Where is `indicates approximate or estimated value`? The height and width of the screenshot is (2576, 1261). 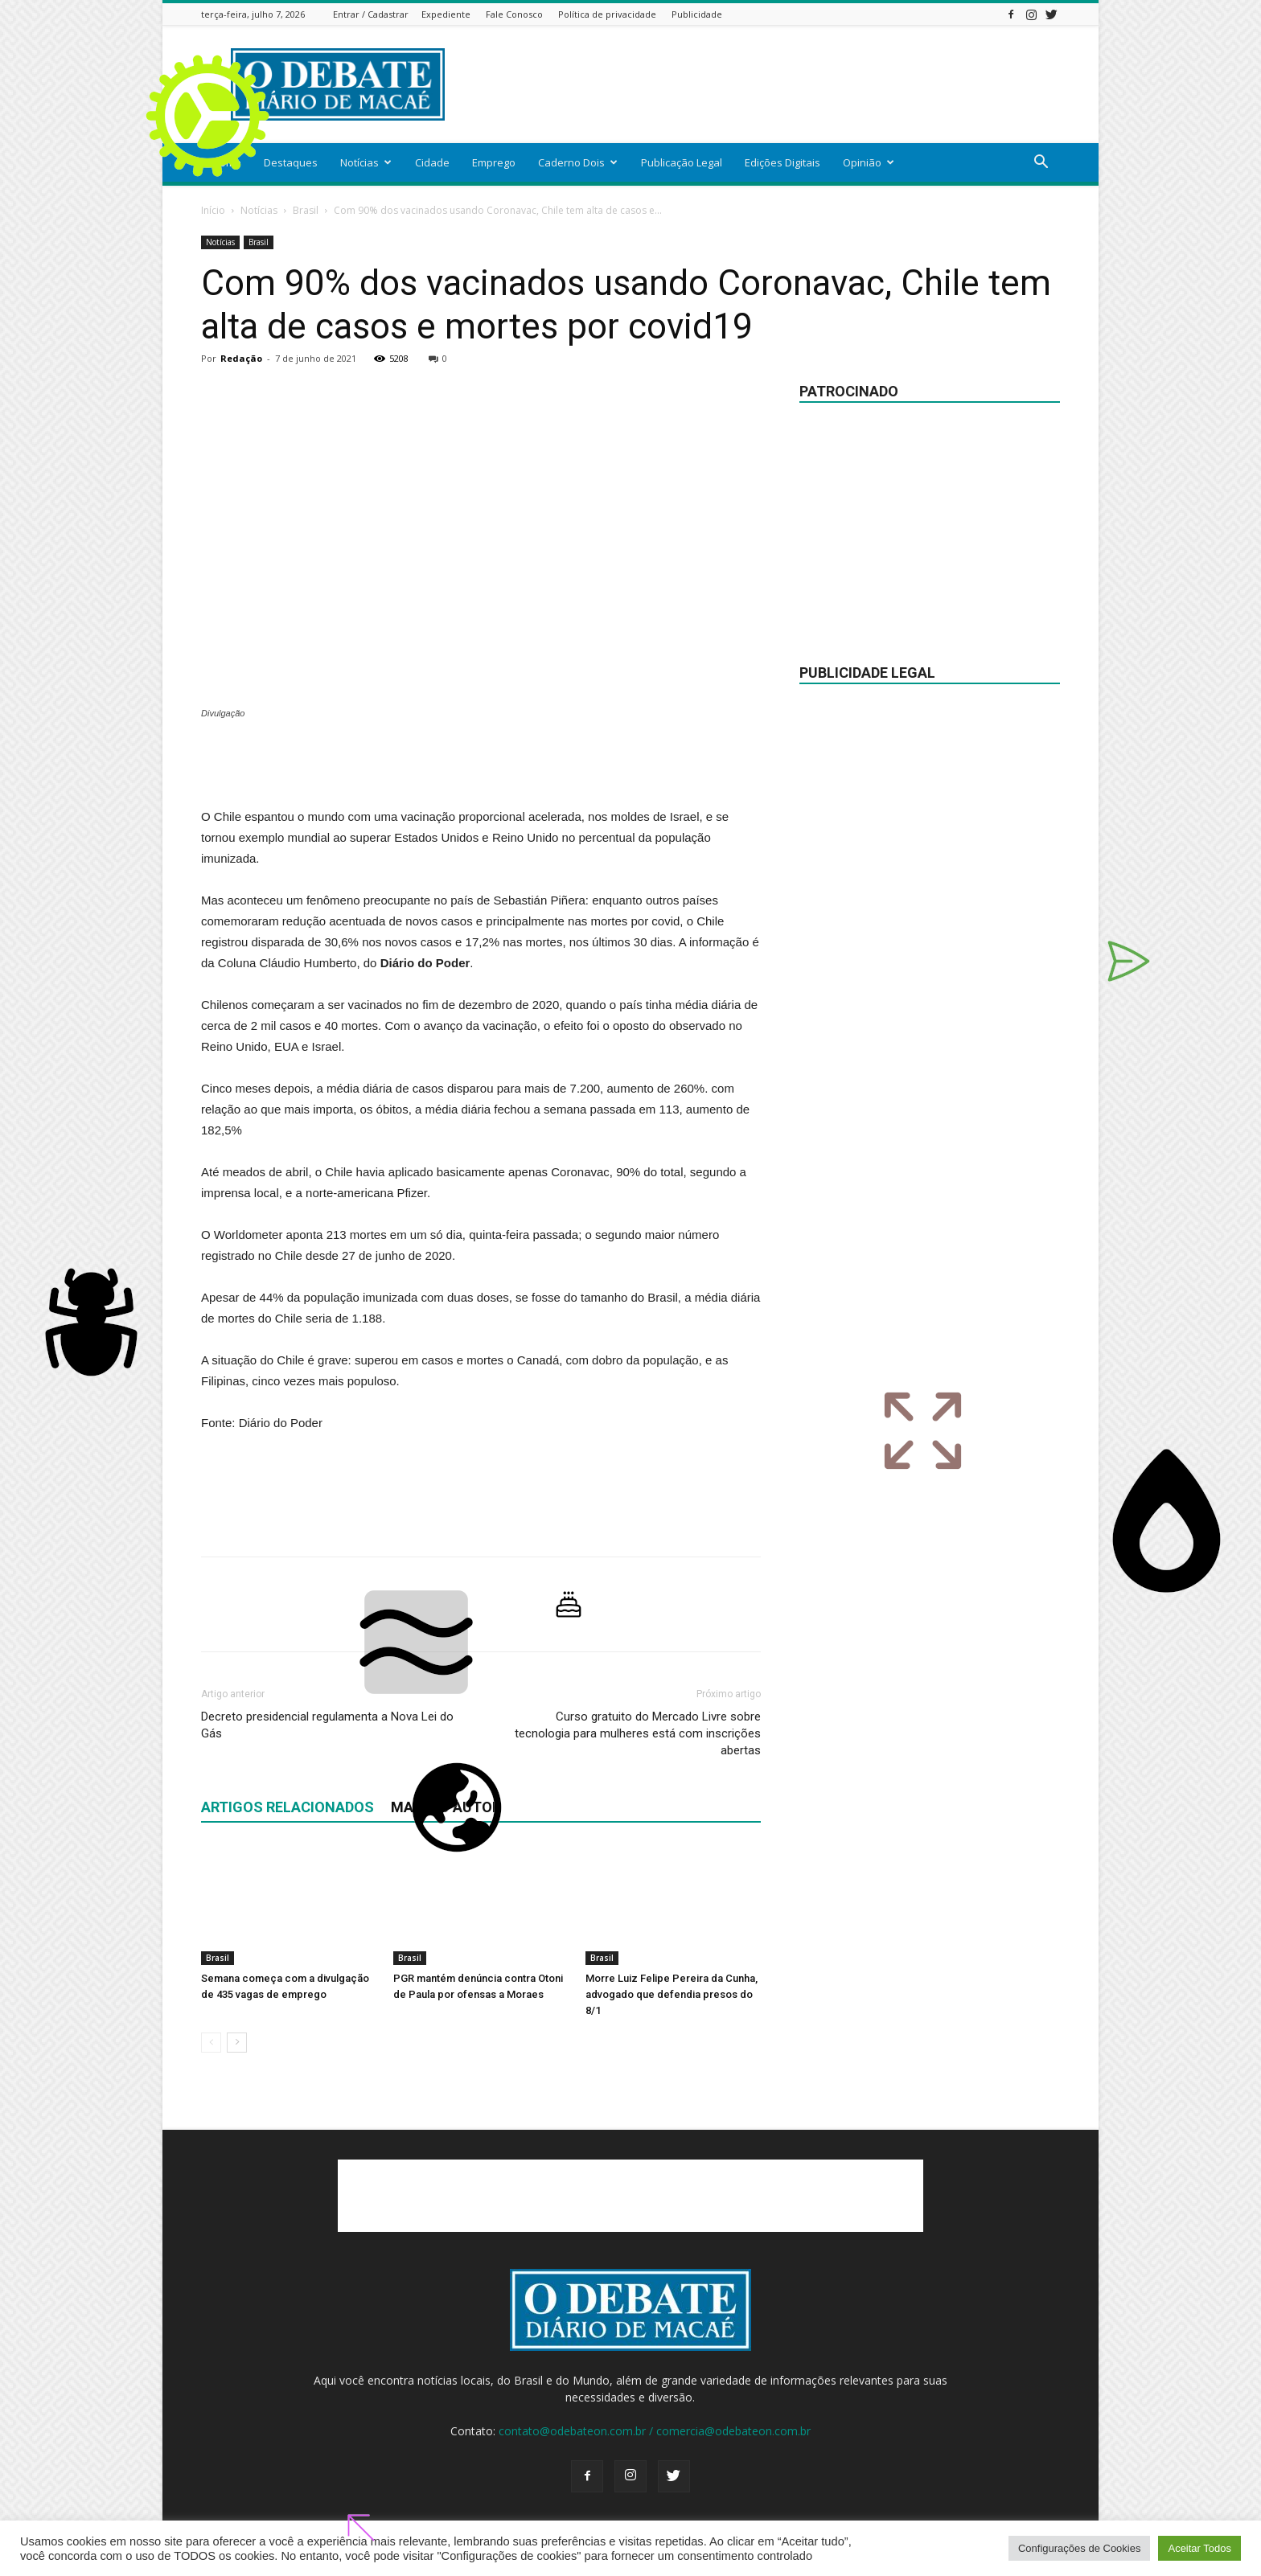
indicates approximate or estimated value is located at coordinates (416, 1642).